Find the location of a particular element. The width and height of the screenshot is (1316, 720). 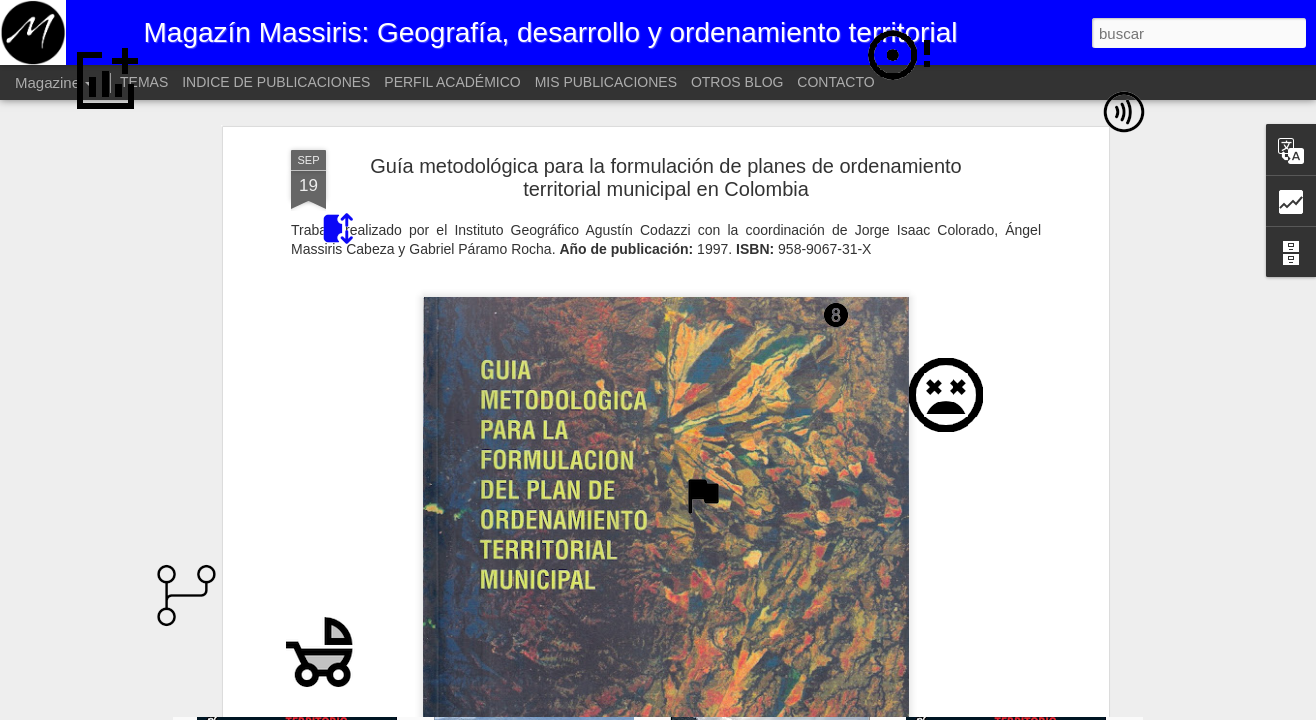

submit negative feedback or rating is located at coordinates (946, 395).